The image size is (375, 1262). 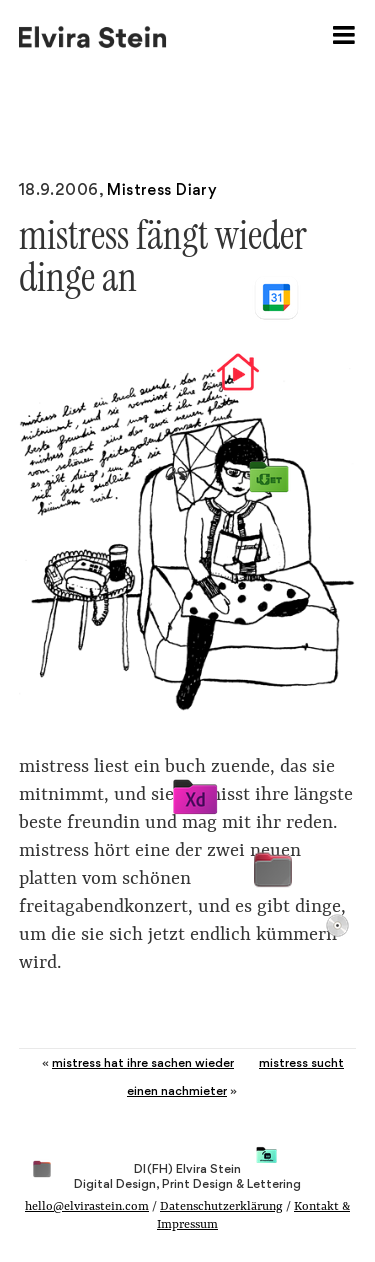 What do you see at coordinates (266, 1155) in the screenshot?
I see `open streamlabs project files folder` at bounding box center [266, 1155].